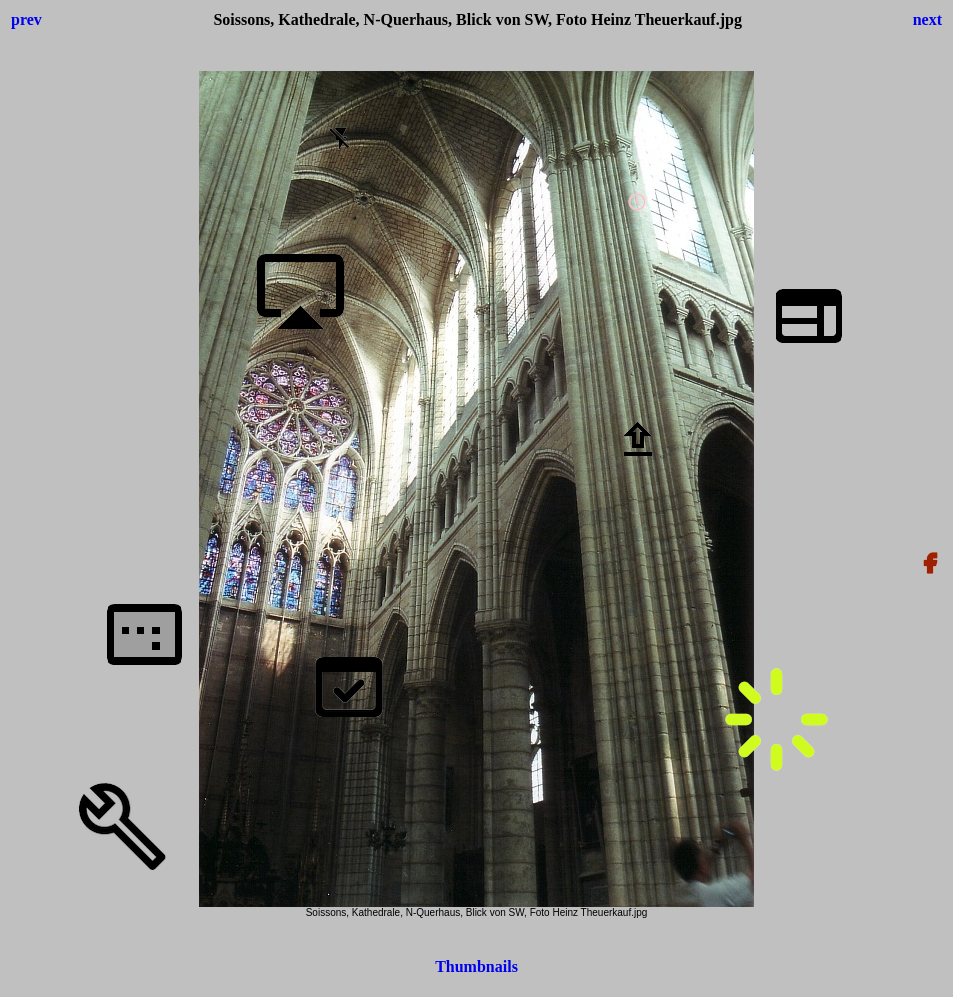 Image resolution: width=953 pixels, height=997 pixels. Describe the element at coordinates (349, 687) in the screenshot. I see `domain verification complete` at that location.